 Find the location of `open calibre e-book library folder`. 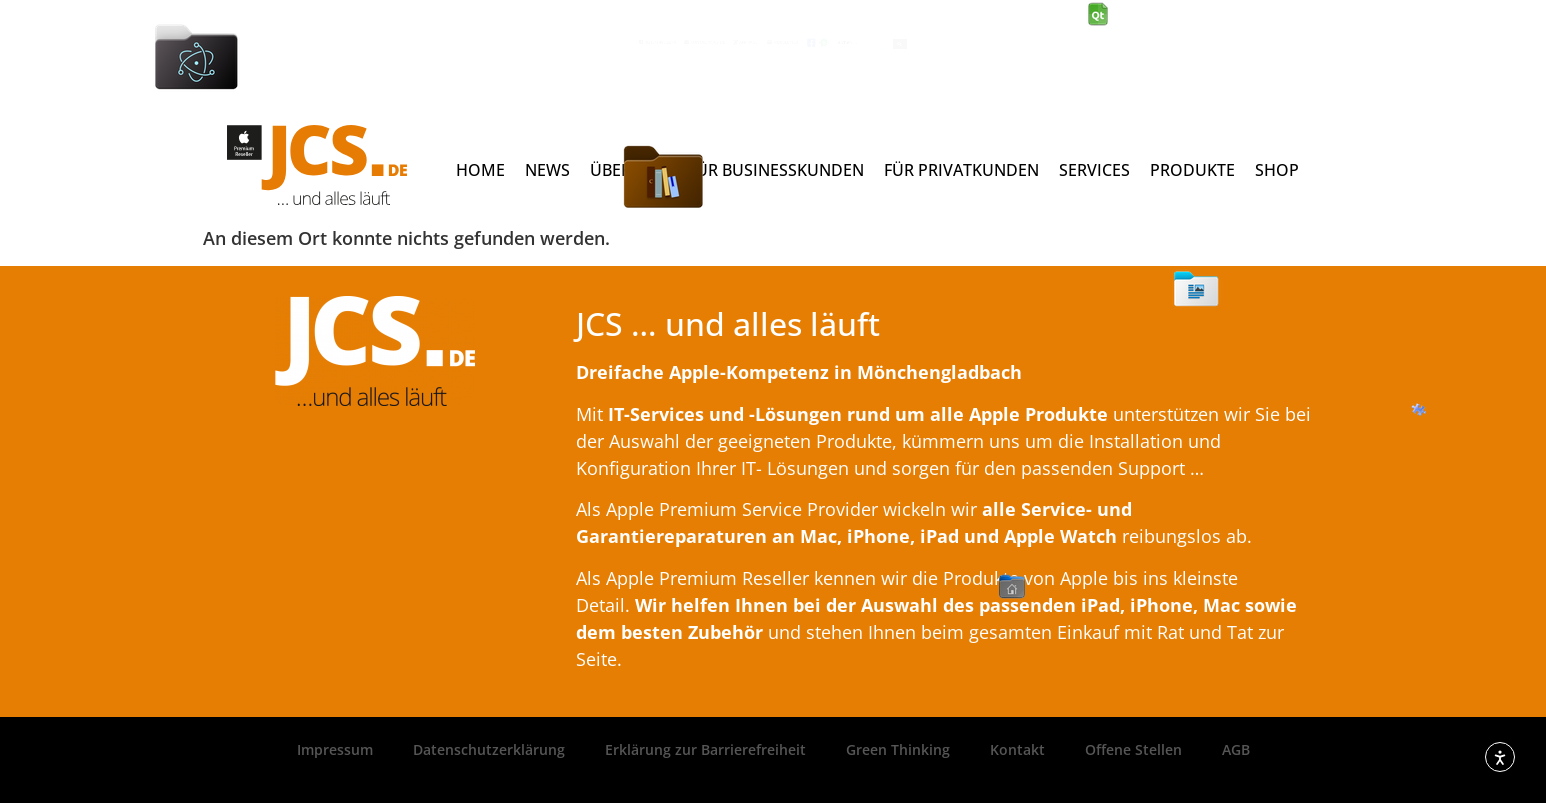

open calibre e-book library folder is located at coordinates (663, 179).